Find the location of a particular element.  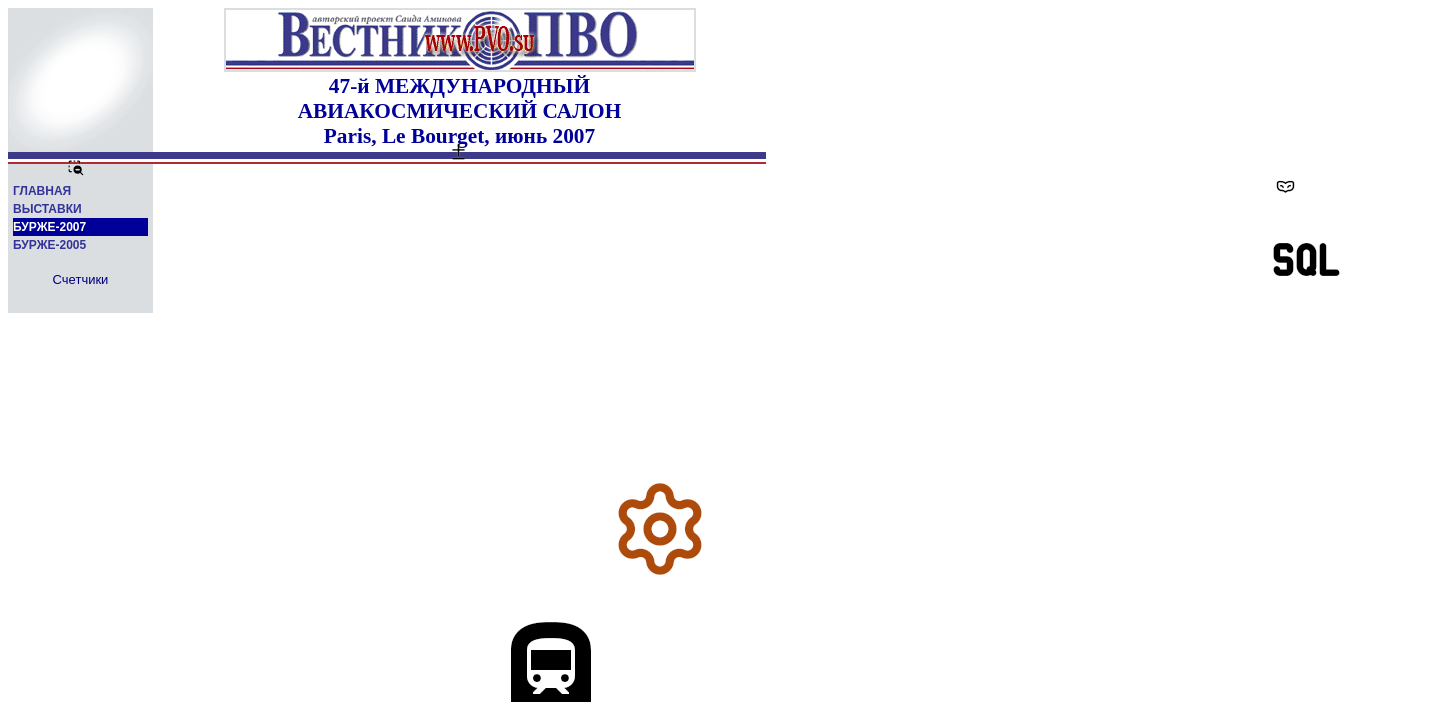

zoom out of selected area is located at coordinates (75, 167).